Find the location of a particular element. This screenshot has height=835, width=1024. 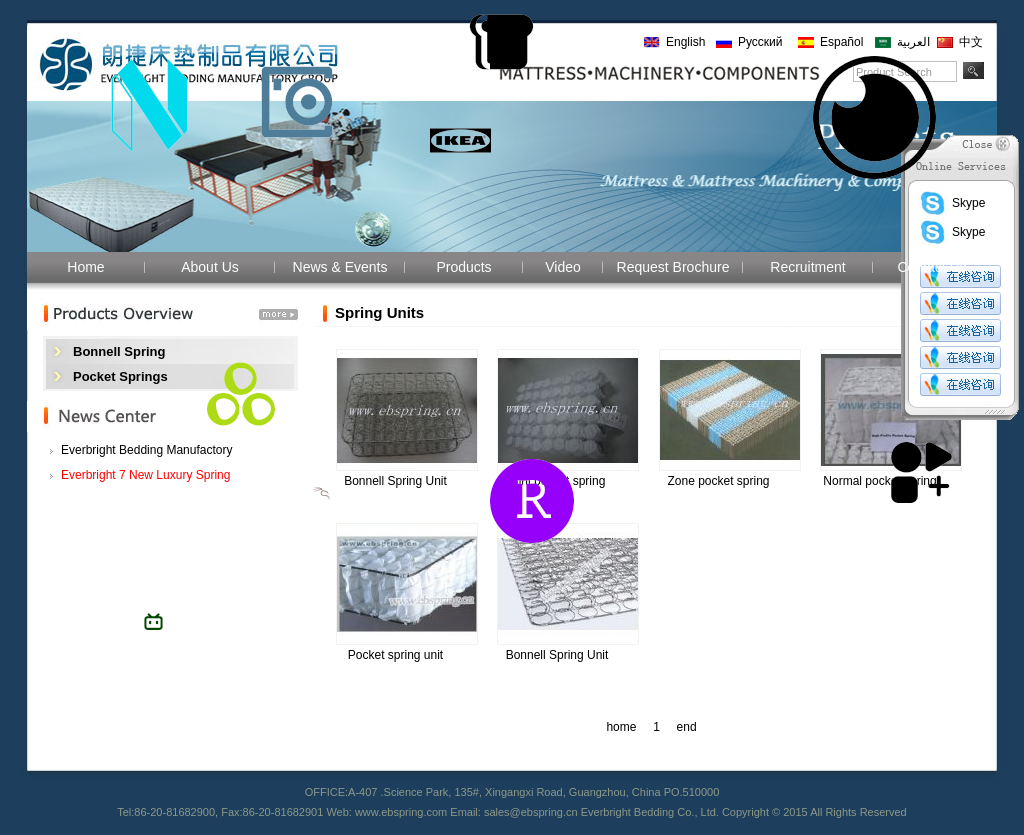

open neovim text editor is located at coordinates (149, 105).